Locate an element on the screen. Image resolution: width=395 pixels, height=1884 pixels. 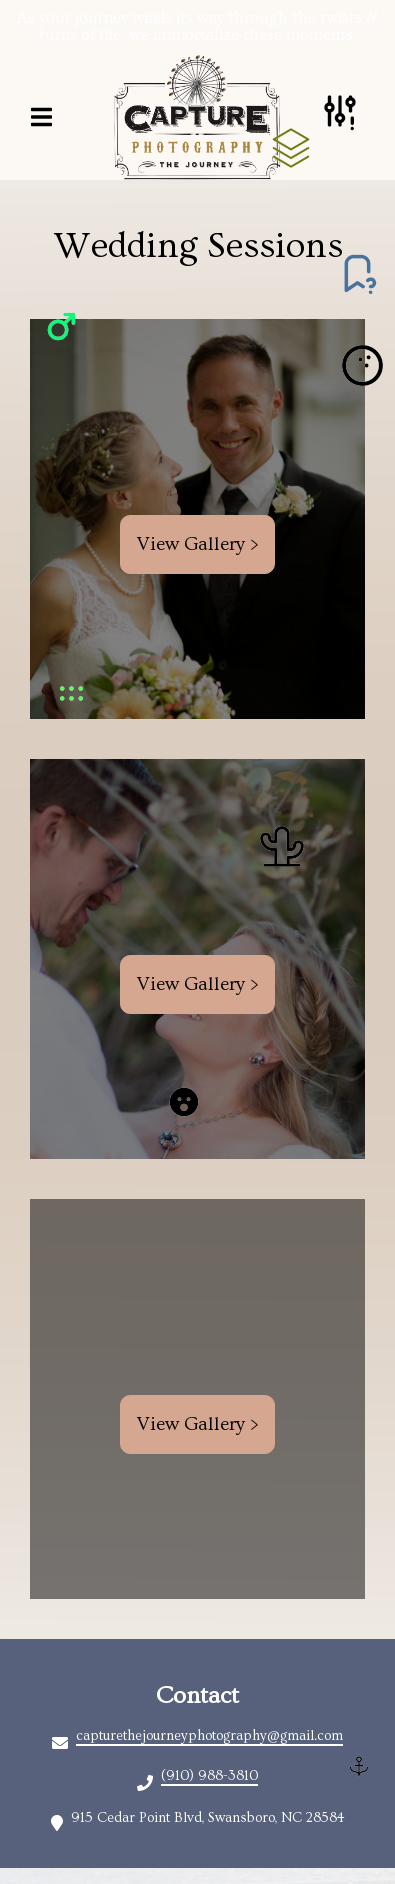
indicates male gender selection is located at coordinates (61, 326).